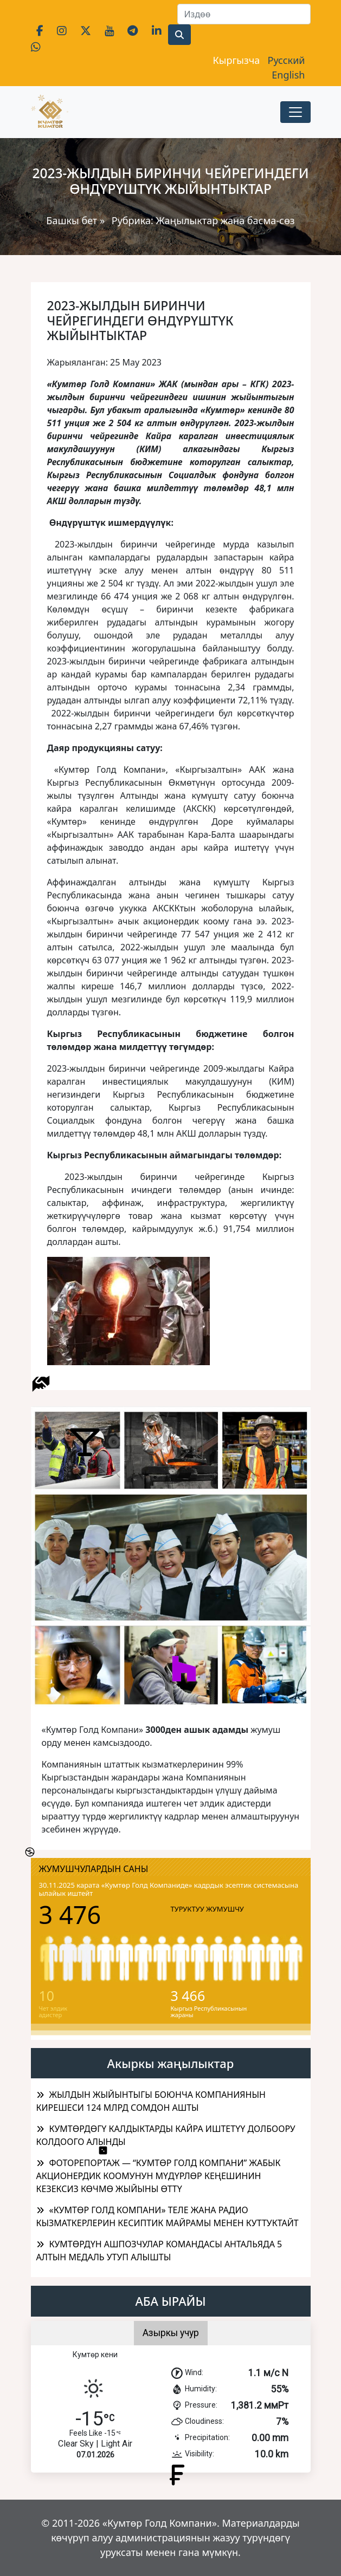 The height and width of the screenshot is (2576, 341). What do you see at coordinates (41, 1383) in the screenshot?
I see `access help or assistance services` at bounding box center [41, 1383].